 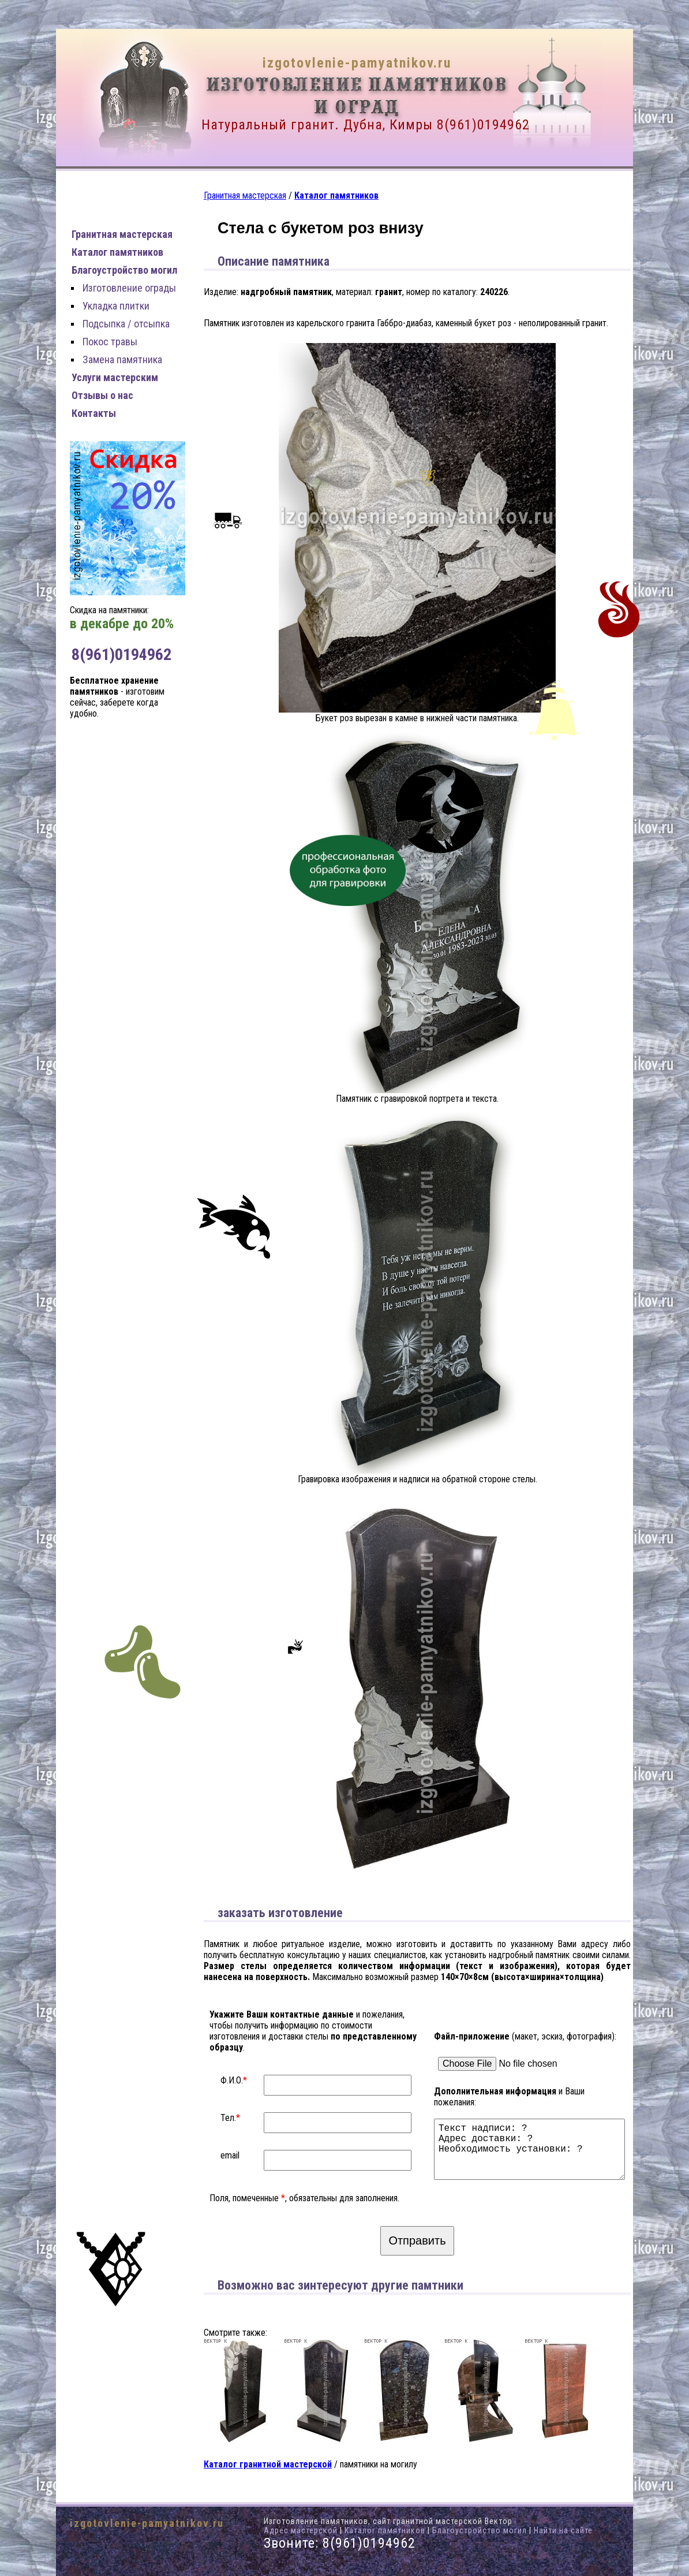 I want to click on indicates predator-prey relationship in a game, so click(x=234, y=1223).